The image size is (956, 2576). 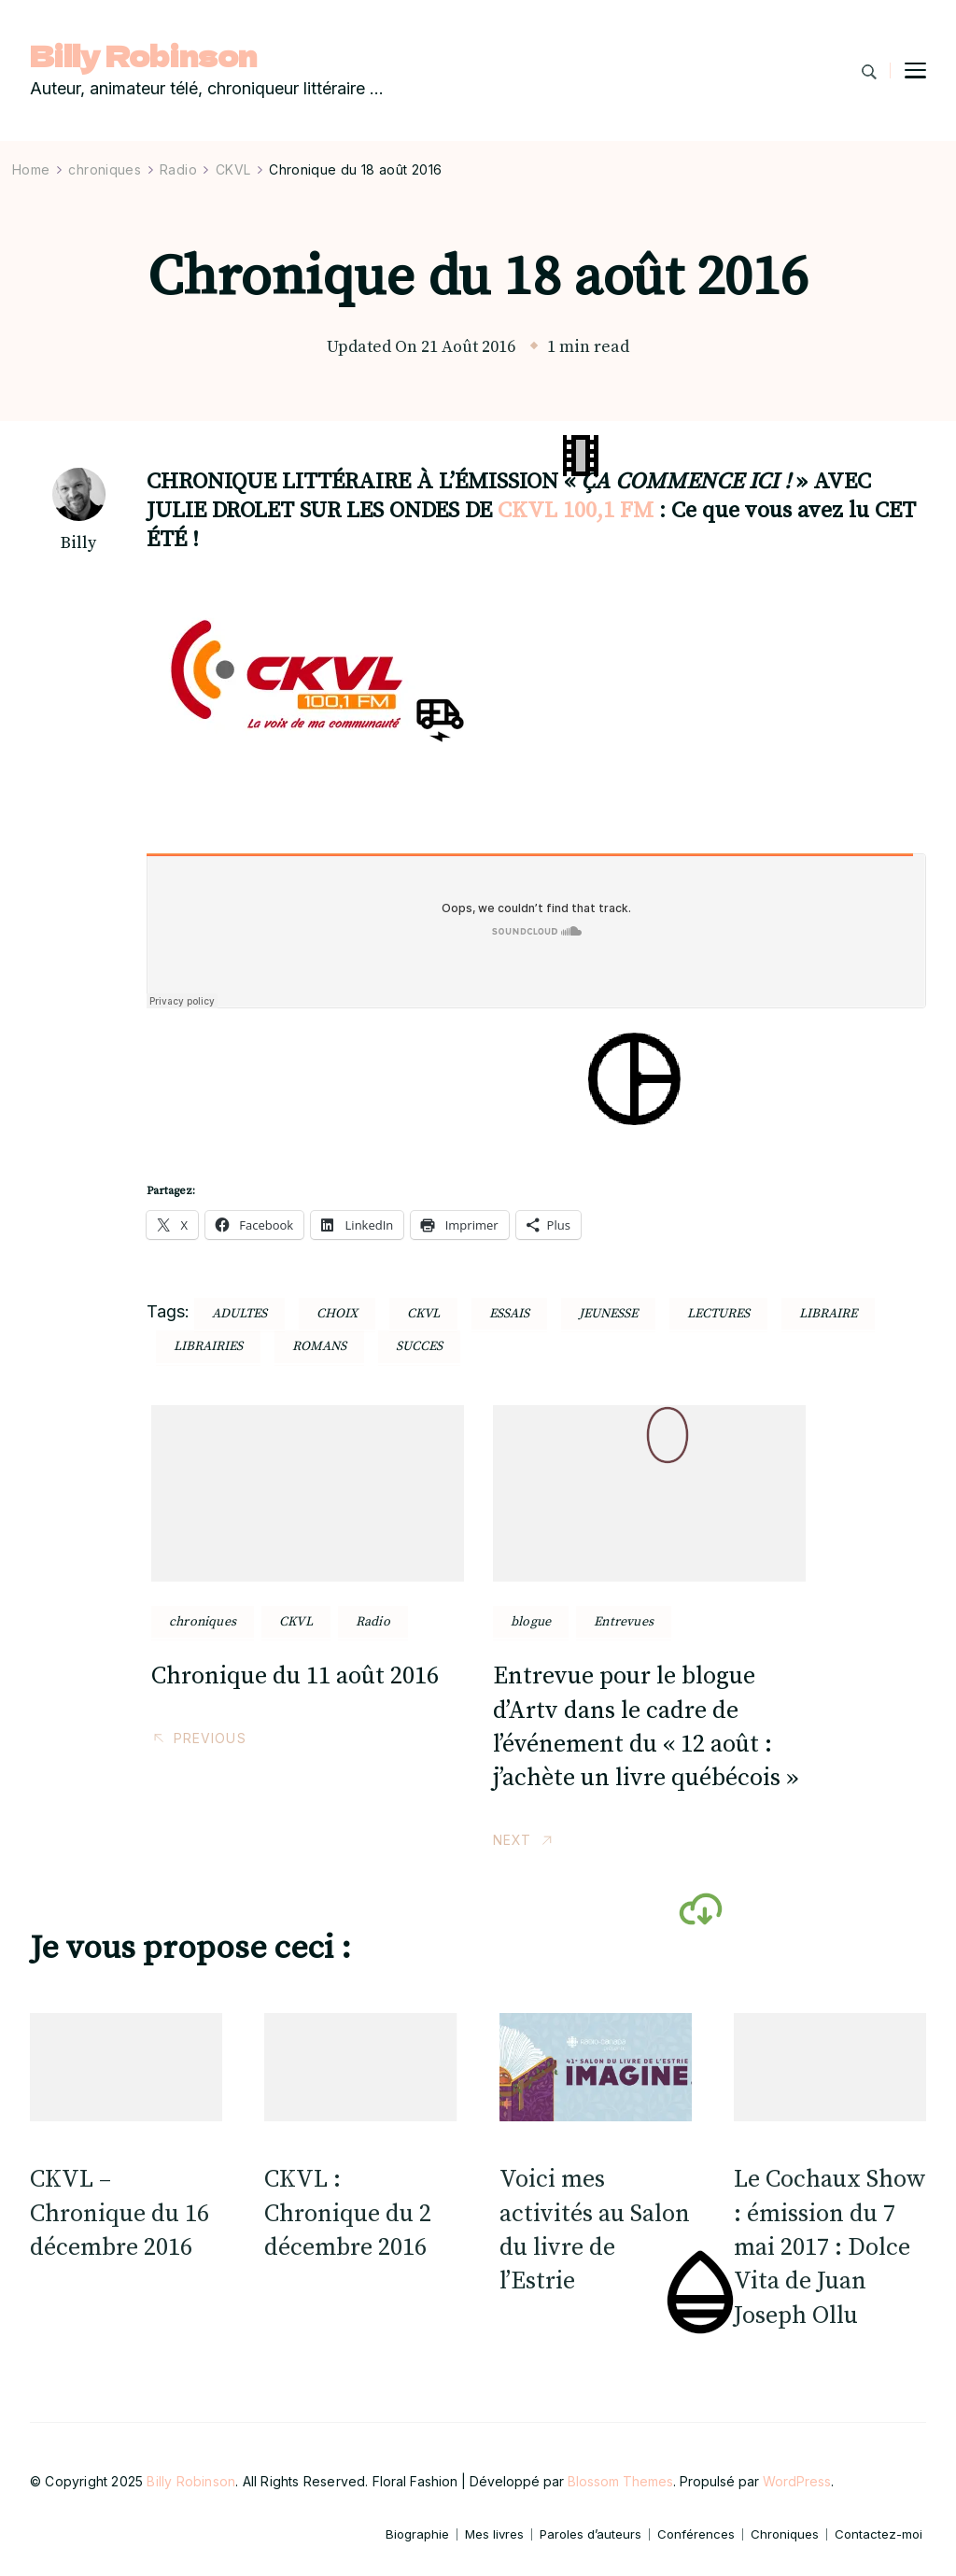 I want to click on view data breakdown or statistics, so click(x=634, y=1078).